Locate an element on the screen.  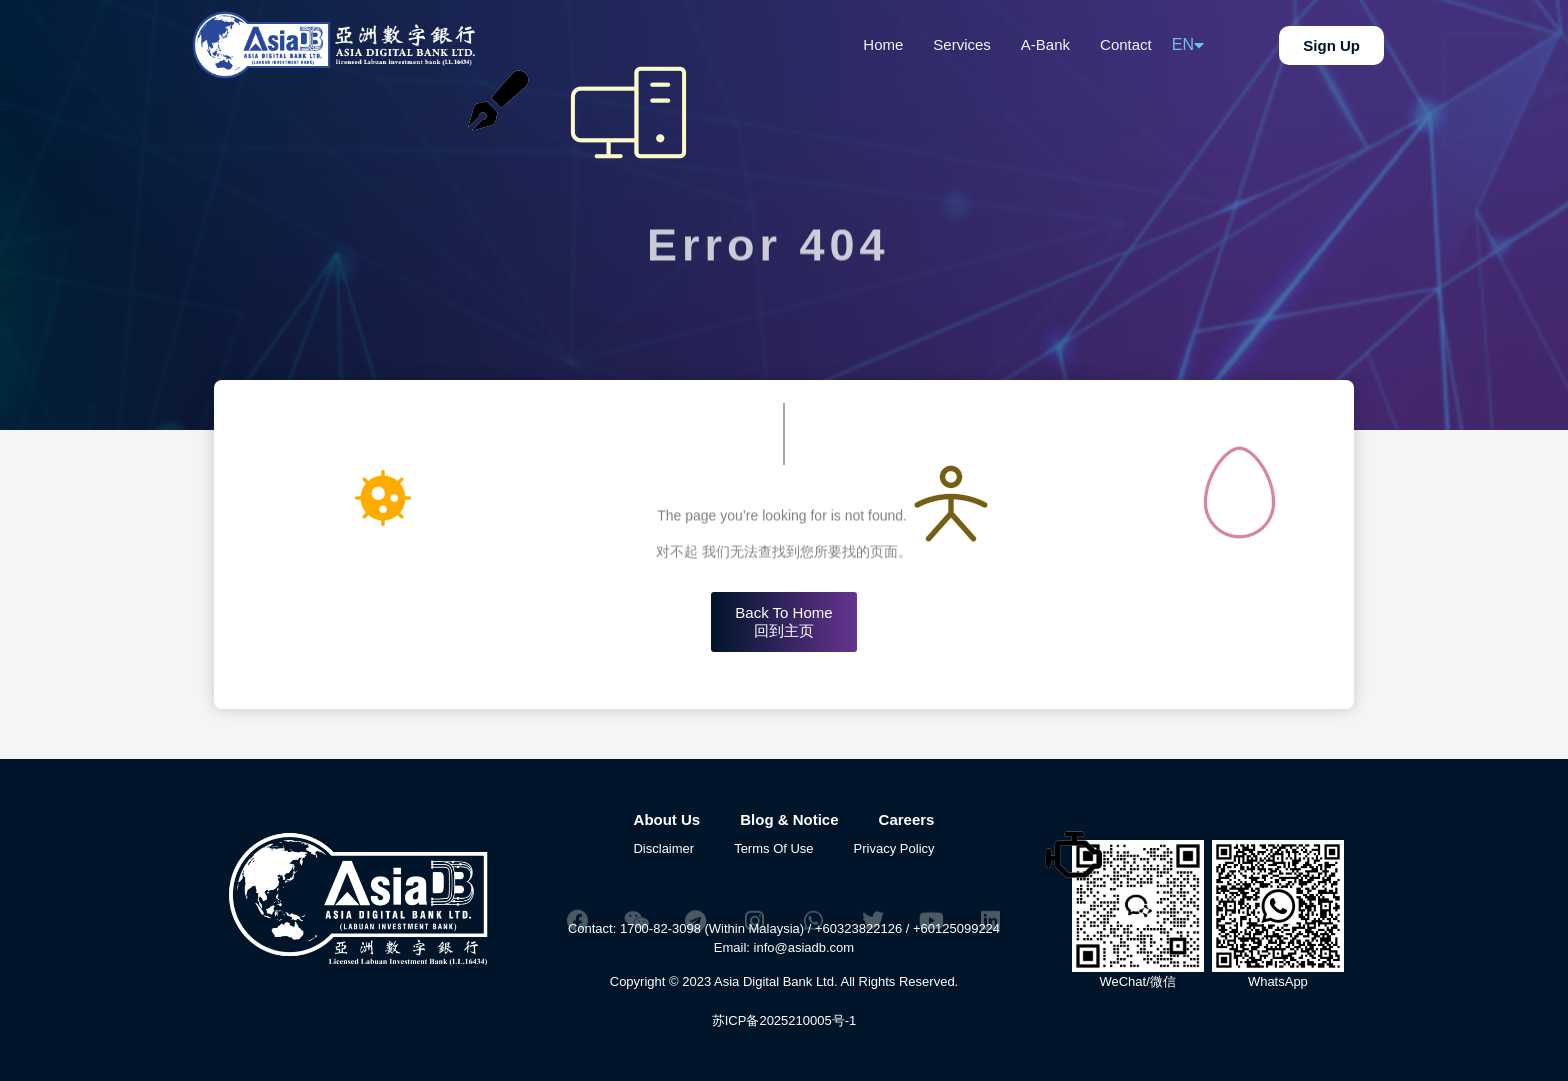
indicates egg or egg-containing ingredient is located at coordinates (1239, 492).